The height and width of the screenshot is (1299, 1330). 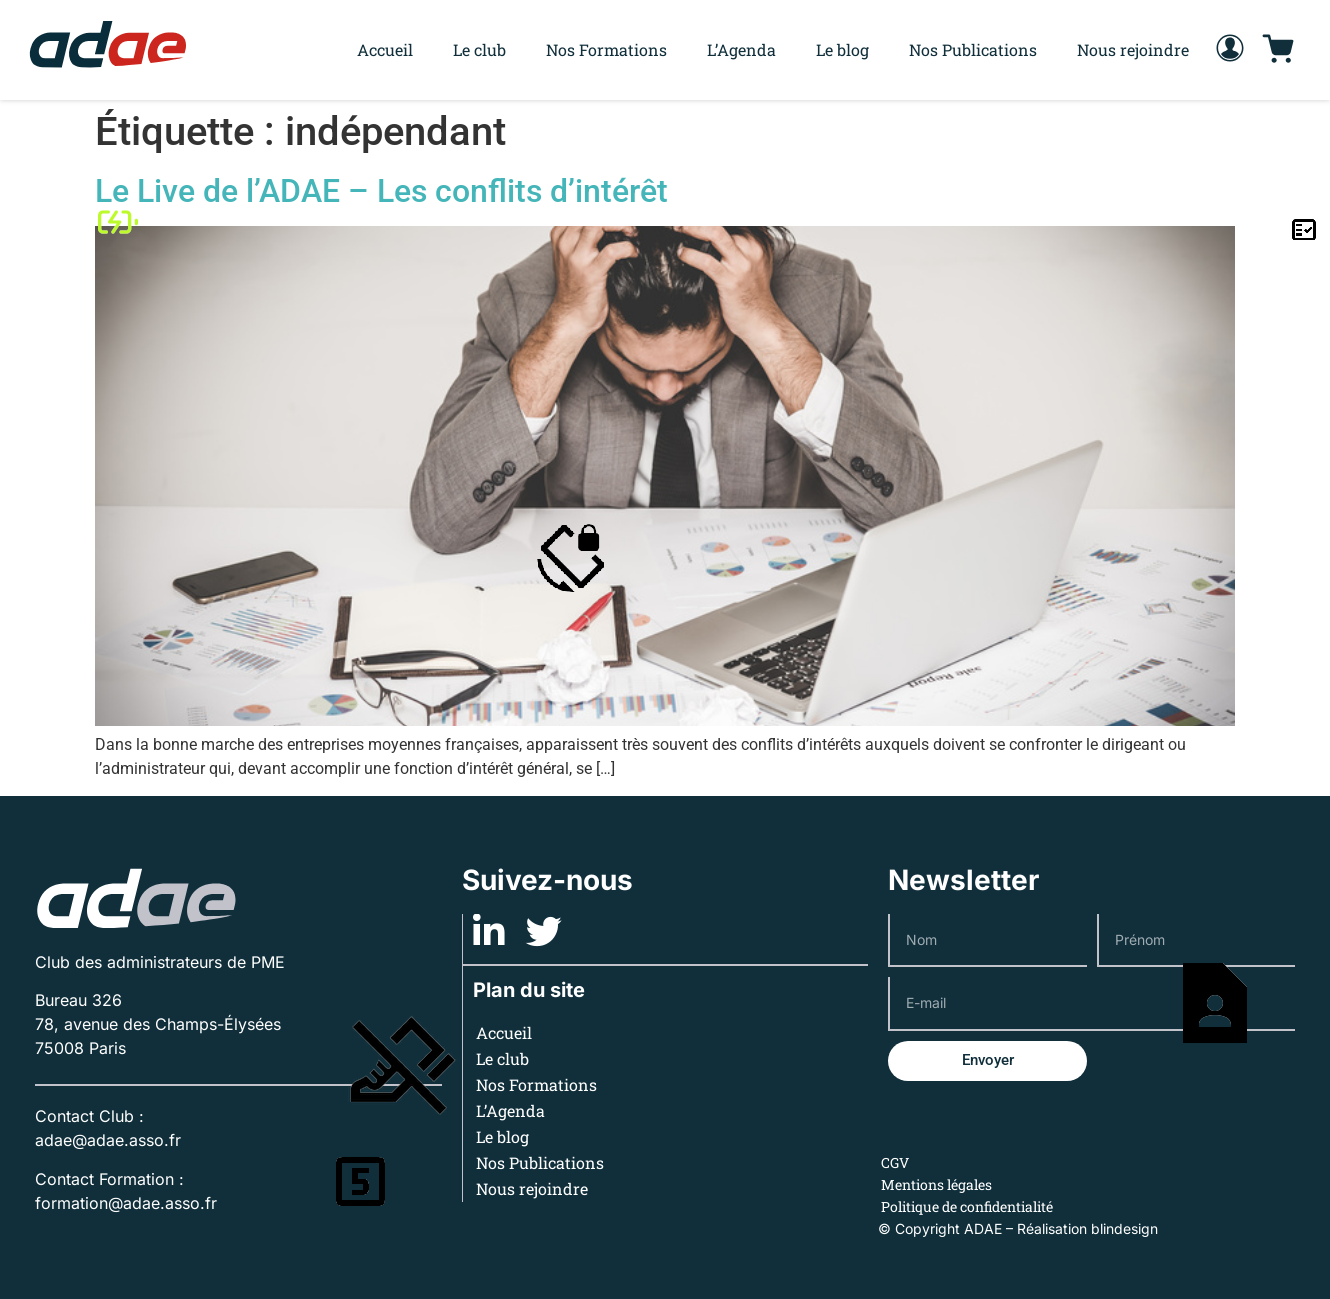 What do you see at coordinates (572, 556) in the screenshot?
I see `screen rotation is locked` at bounding box center [572, 556].